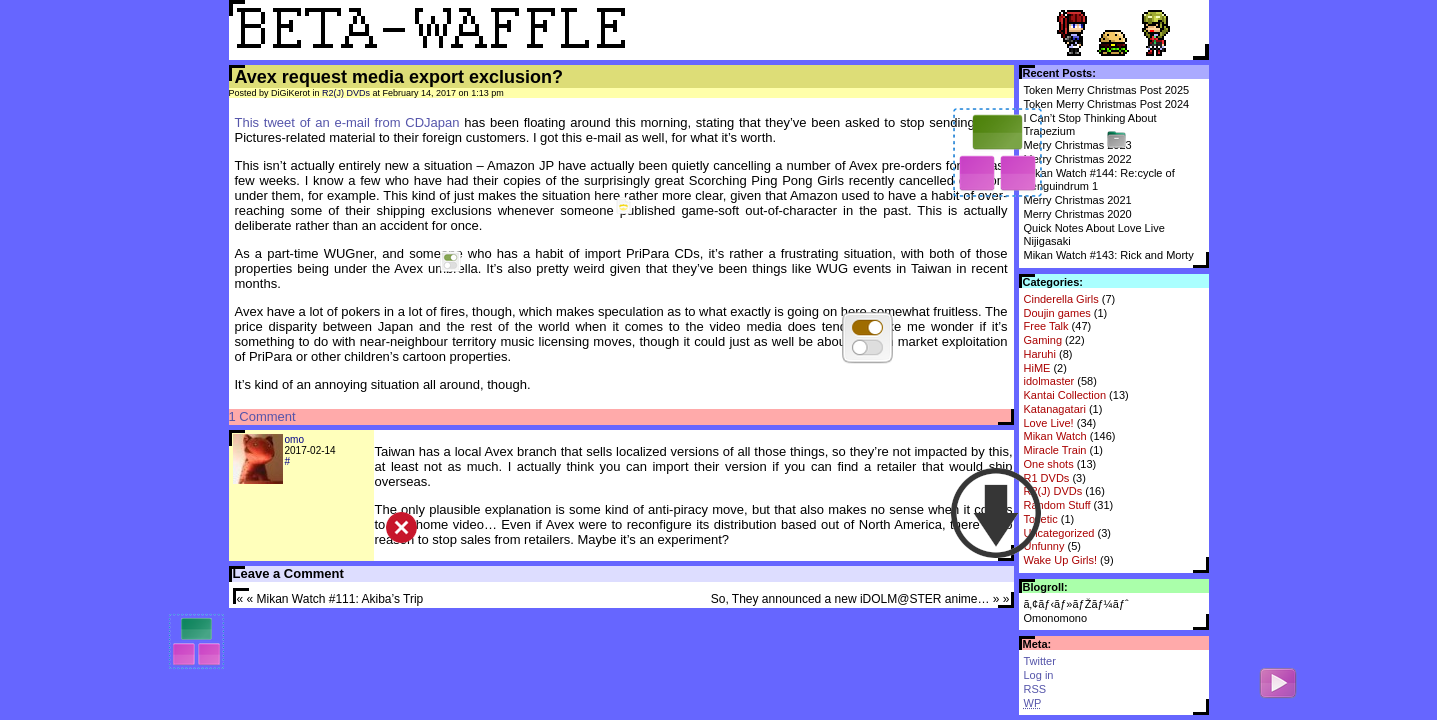 This screenshot has width=1437, height=720. Describe the element at coordinates (401, 527) in the screenshot. I see `close the current window or dialog` at that location.